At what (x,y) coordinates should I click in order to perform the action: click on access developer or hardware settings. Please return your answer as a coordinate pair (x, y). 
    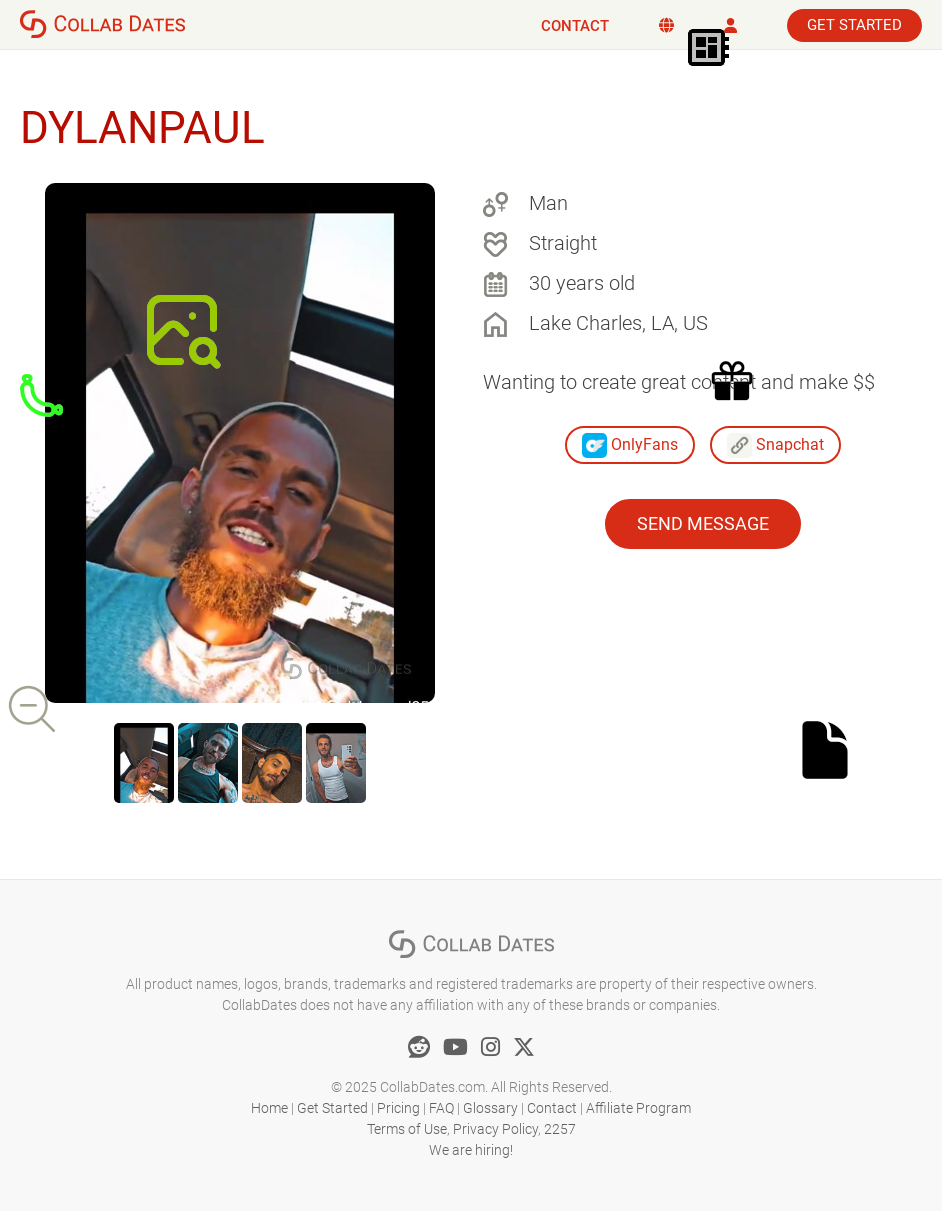
    Looking at the image, I should click on (708, 47).